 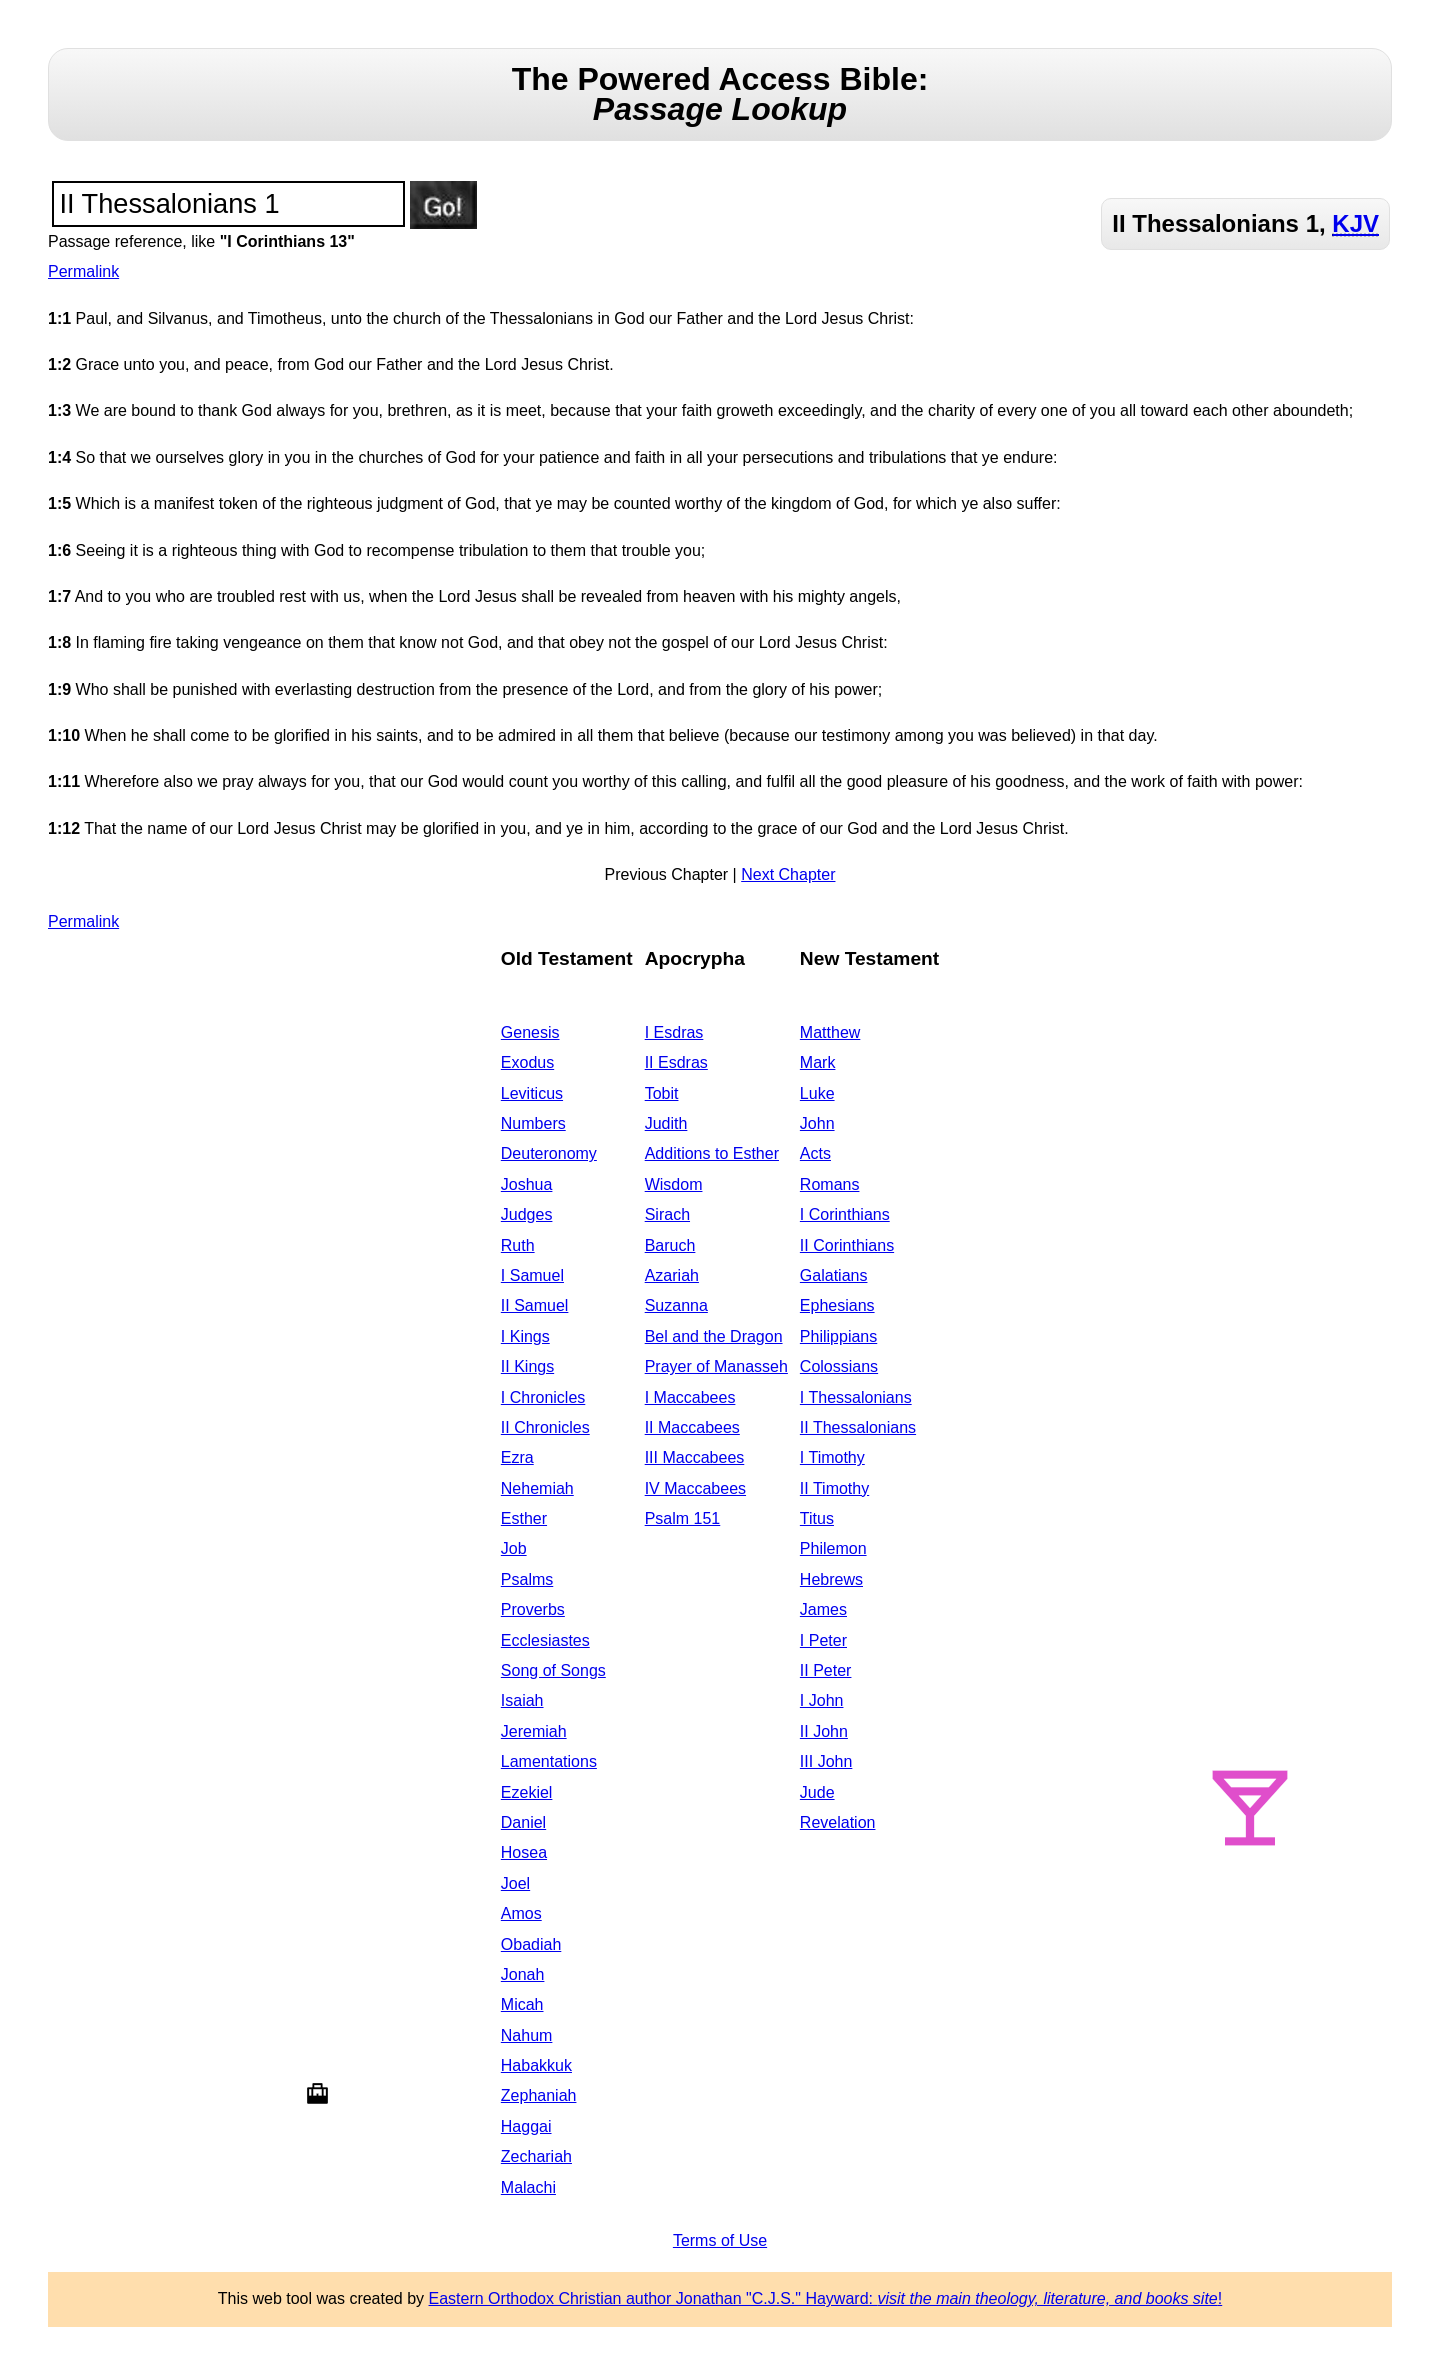 What do you see at coordinates (1250, 1808) in the screenshot?
I see `view drink or cocktail menu` at bounding box center [1250, 1808].